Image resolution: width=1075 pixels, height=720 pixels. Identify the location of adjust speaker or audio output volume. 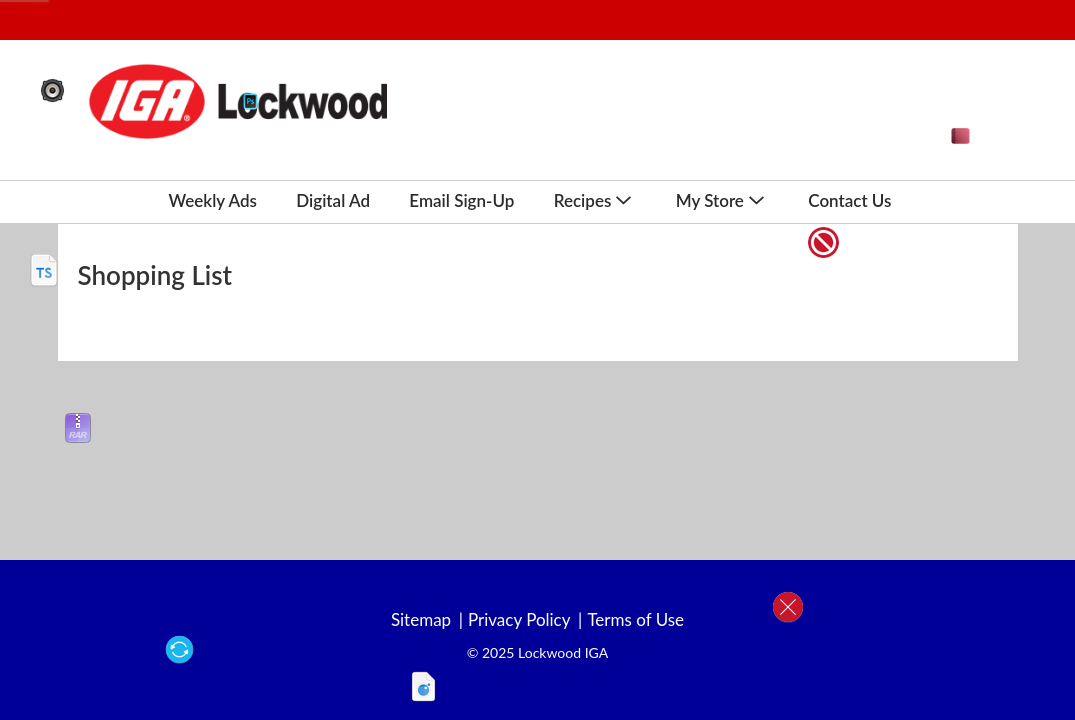
(52, 90).